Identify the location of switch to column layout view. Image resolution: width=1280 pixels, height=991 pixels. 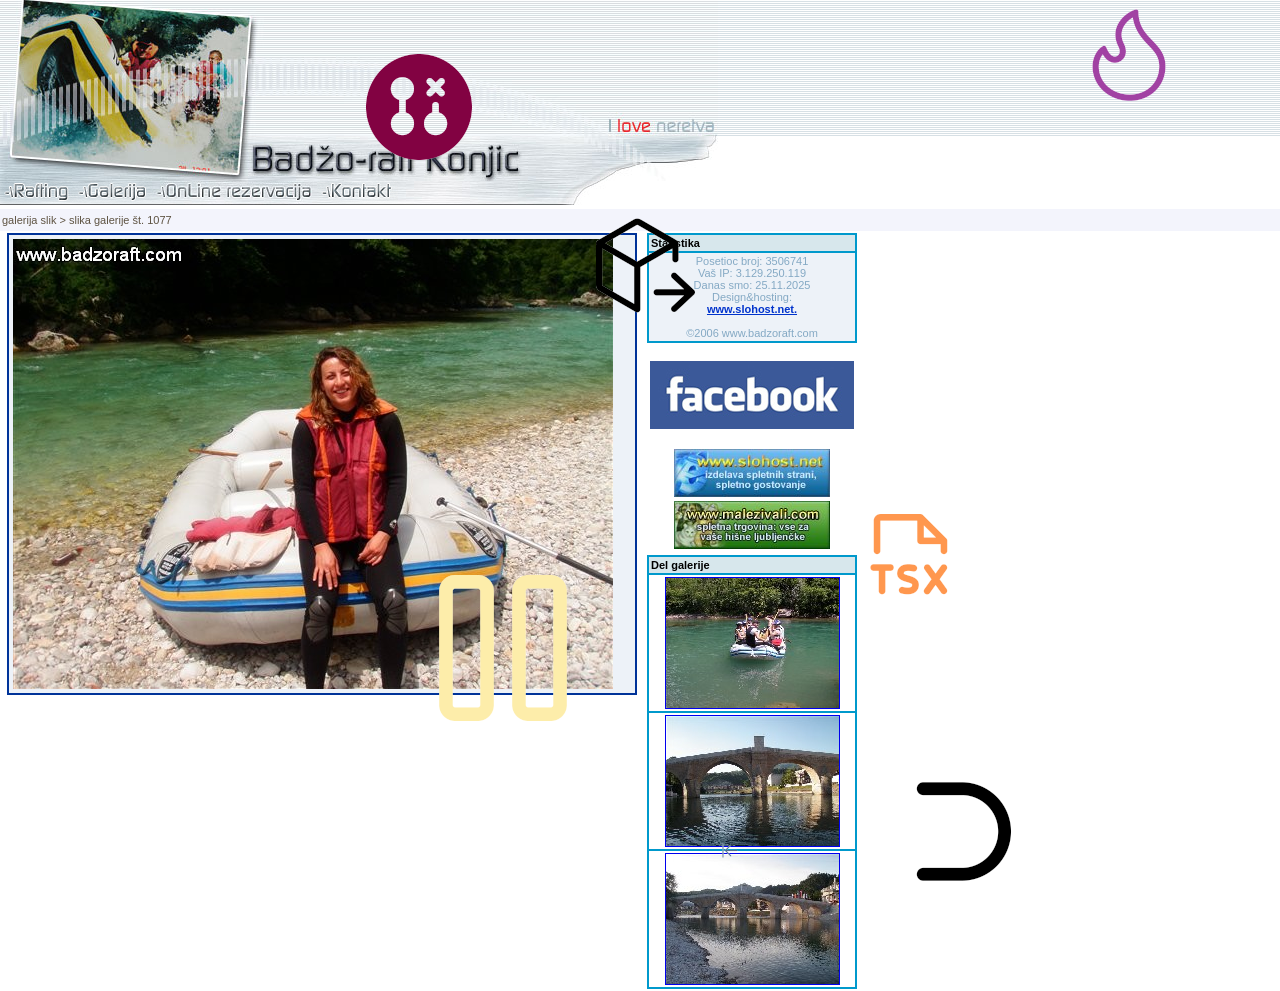
(503, 648).